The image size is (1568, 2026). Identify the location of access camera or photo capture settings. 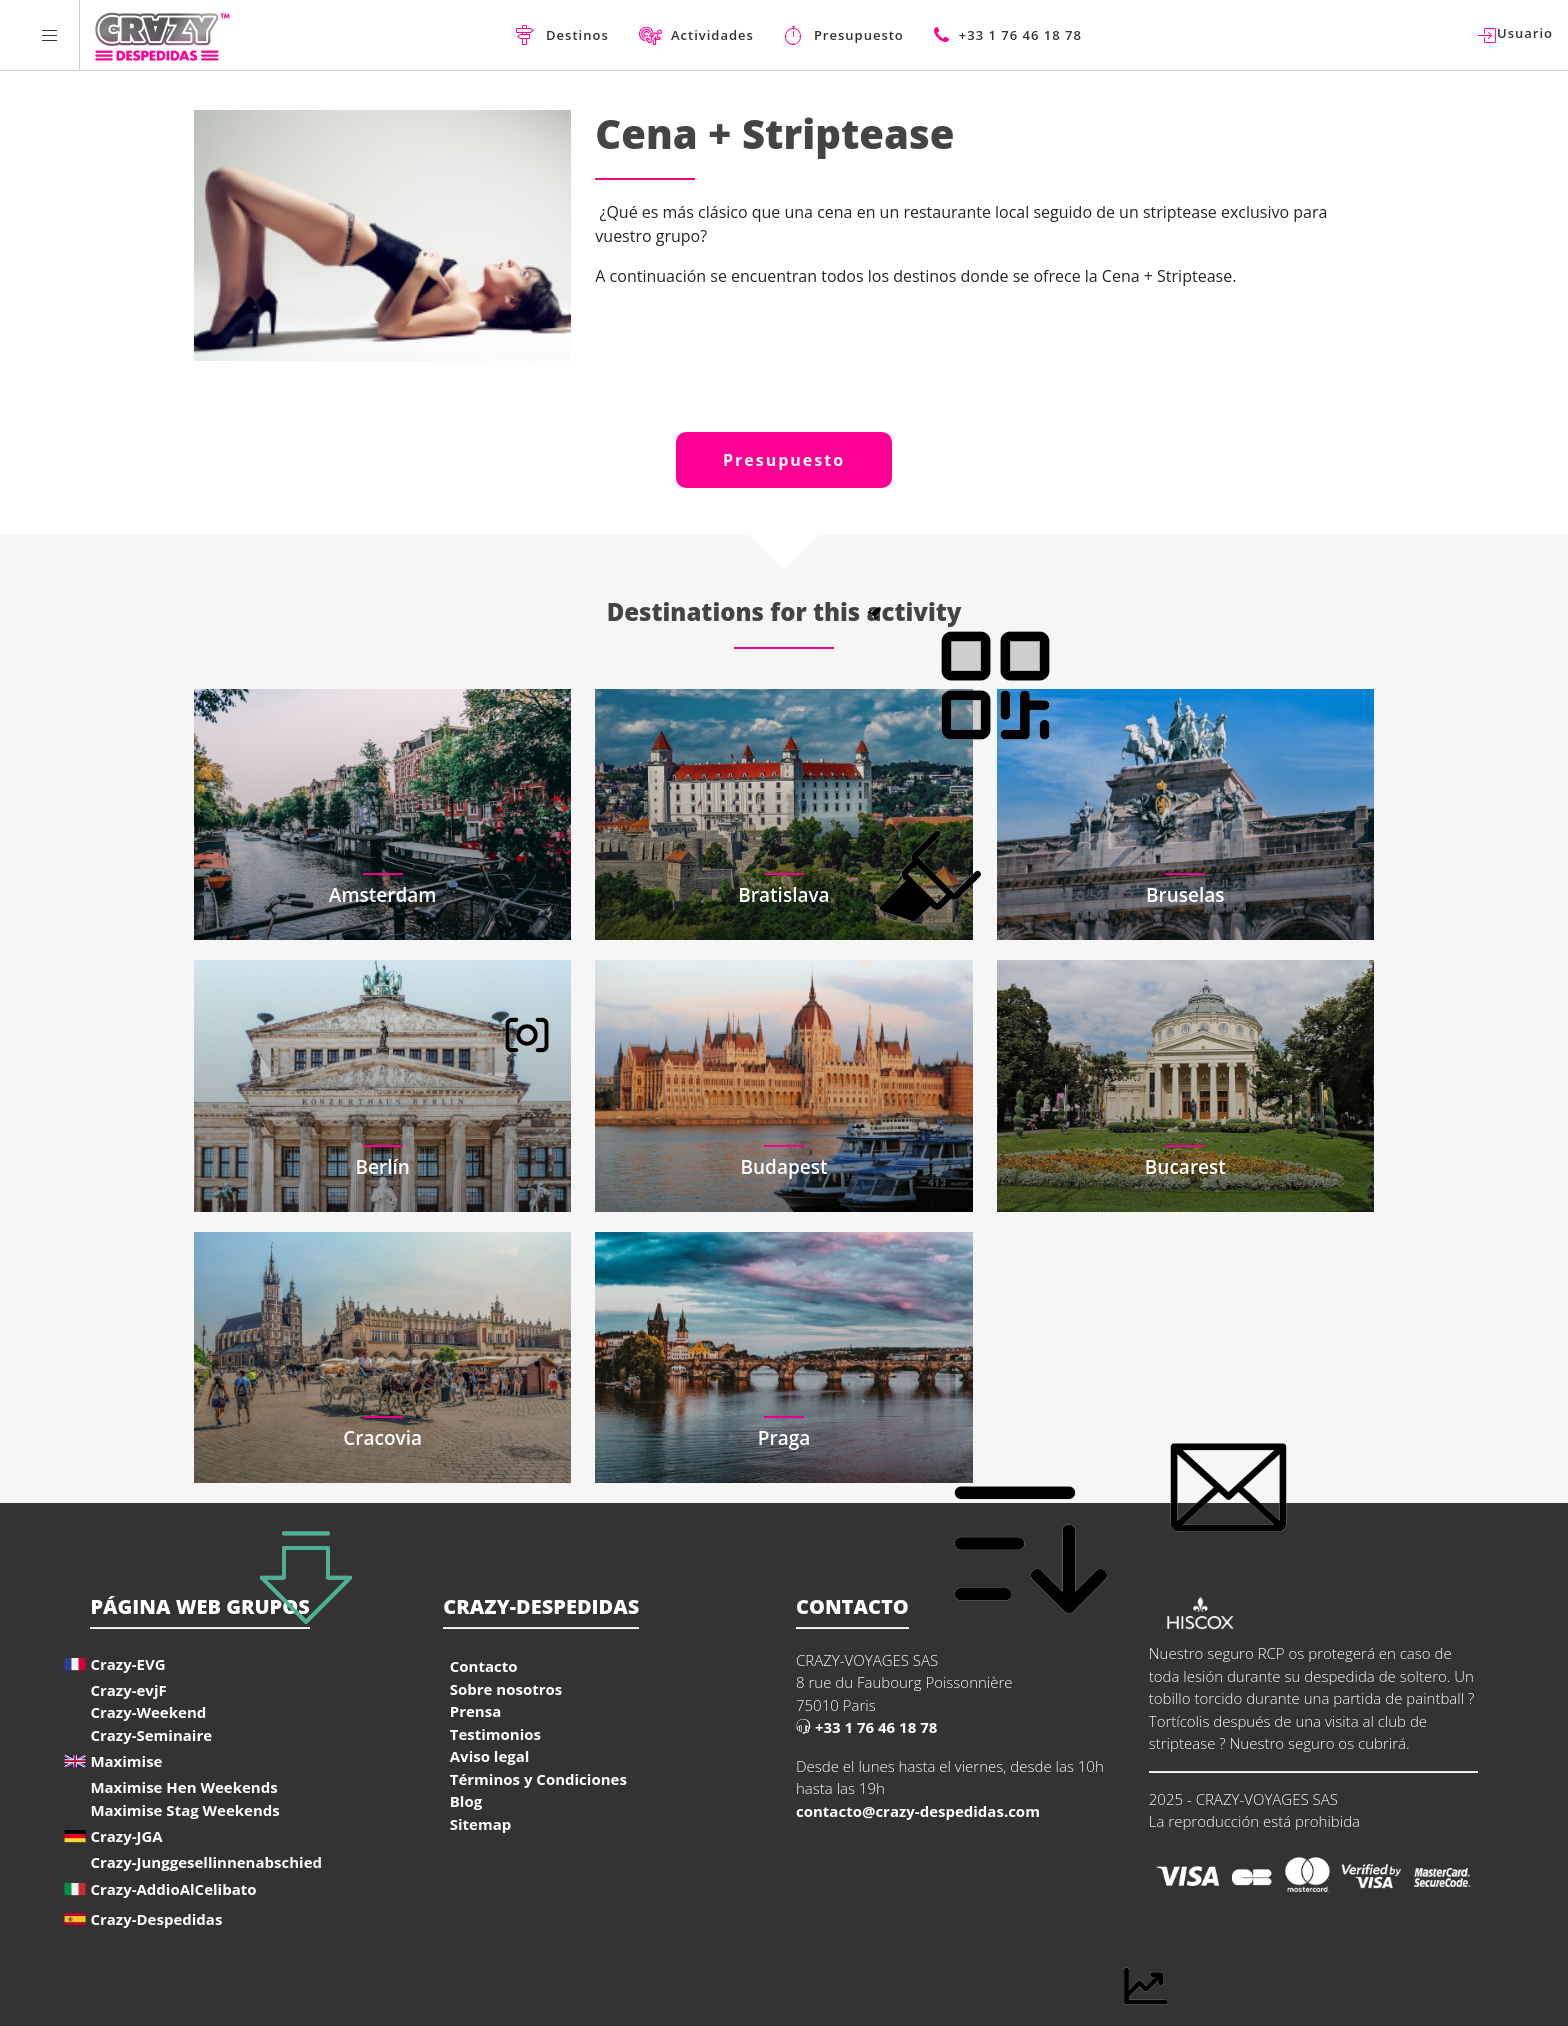
(527, 1035).